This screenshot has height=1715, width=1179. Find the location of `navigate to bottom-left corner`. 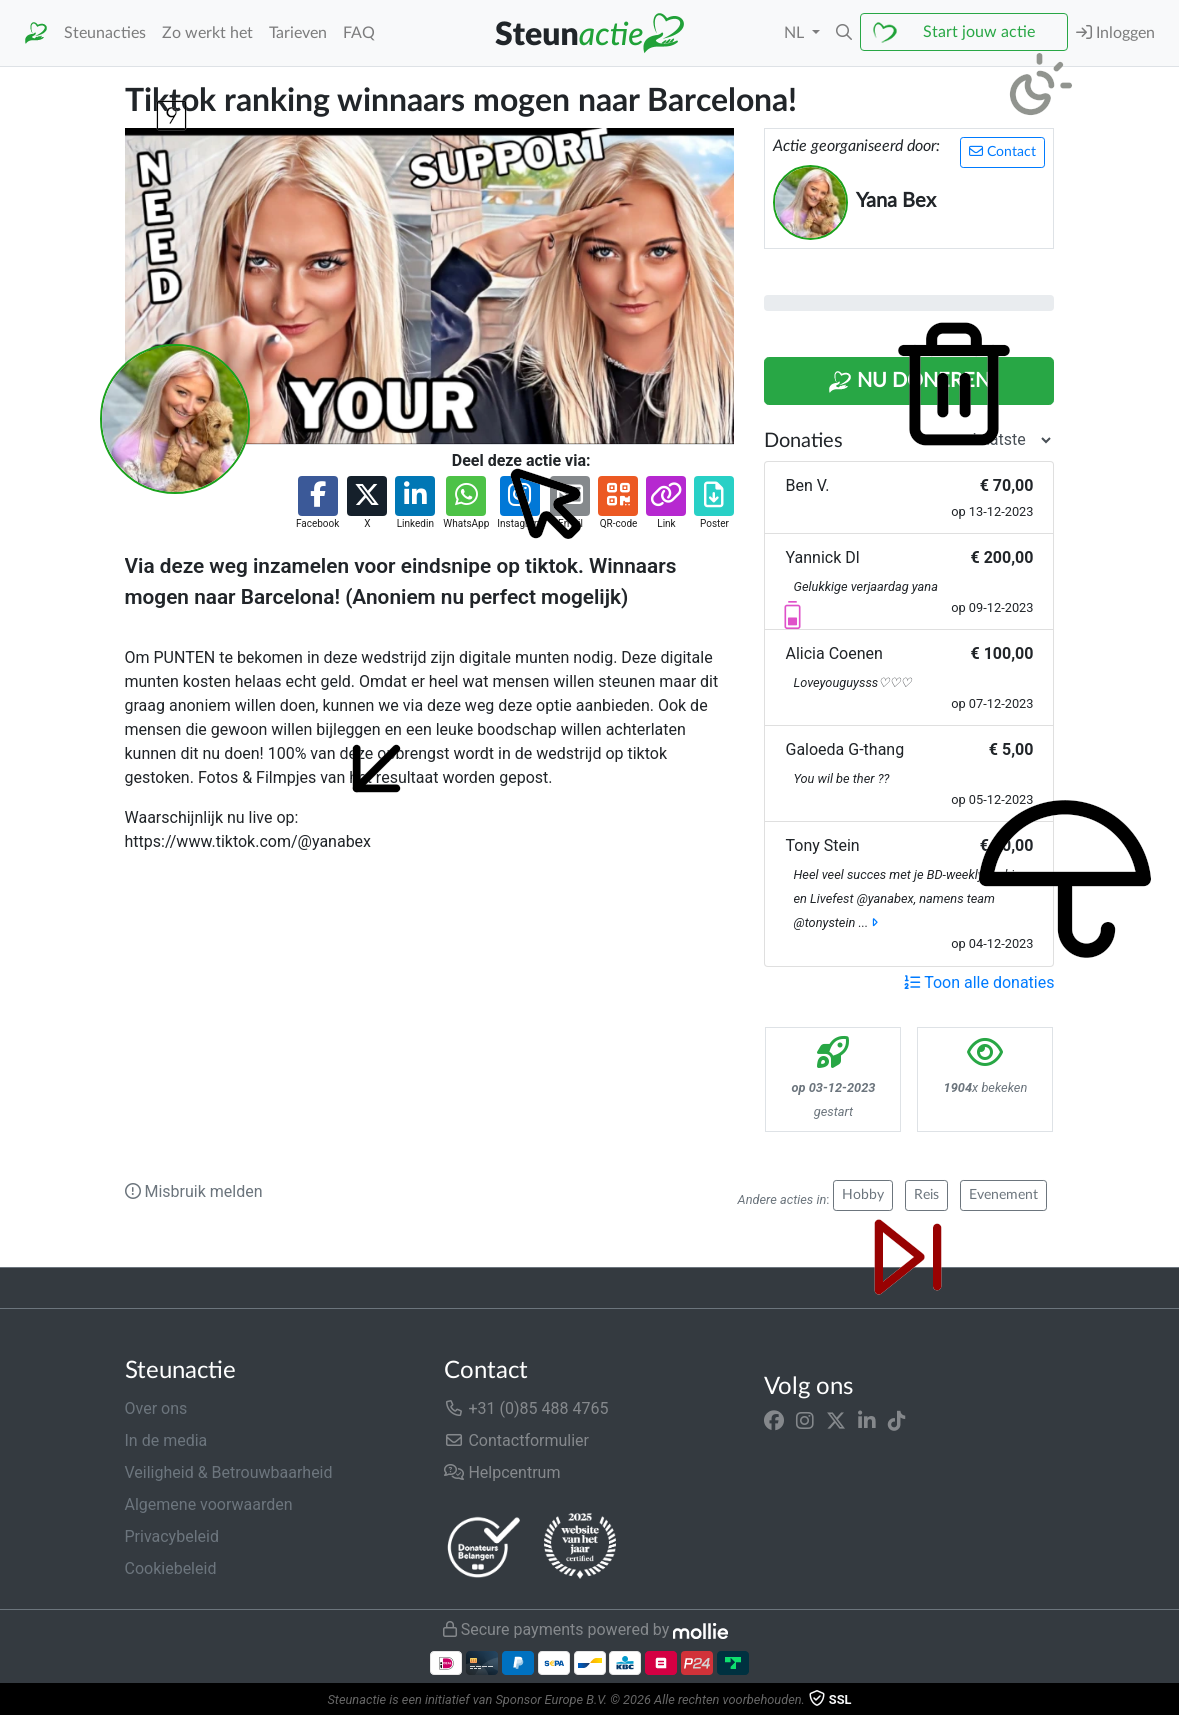

navigate to bottom-left corner is located at coordinates (376, 768).